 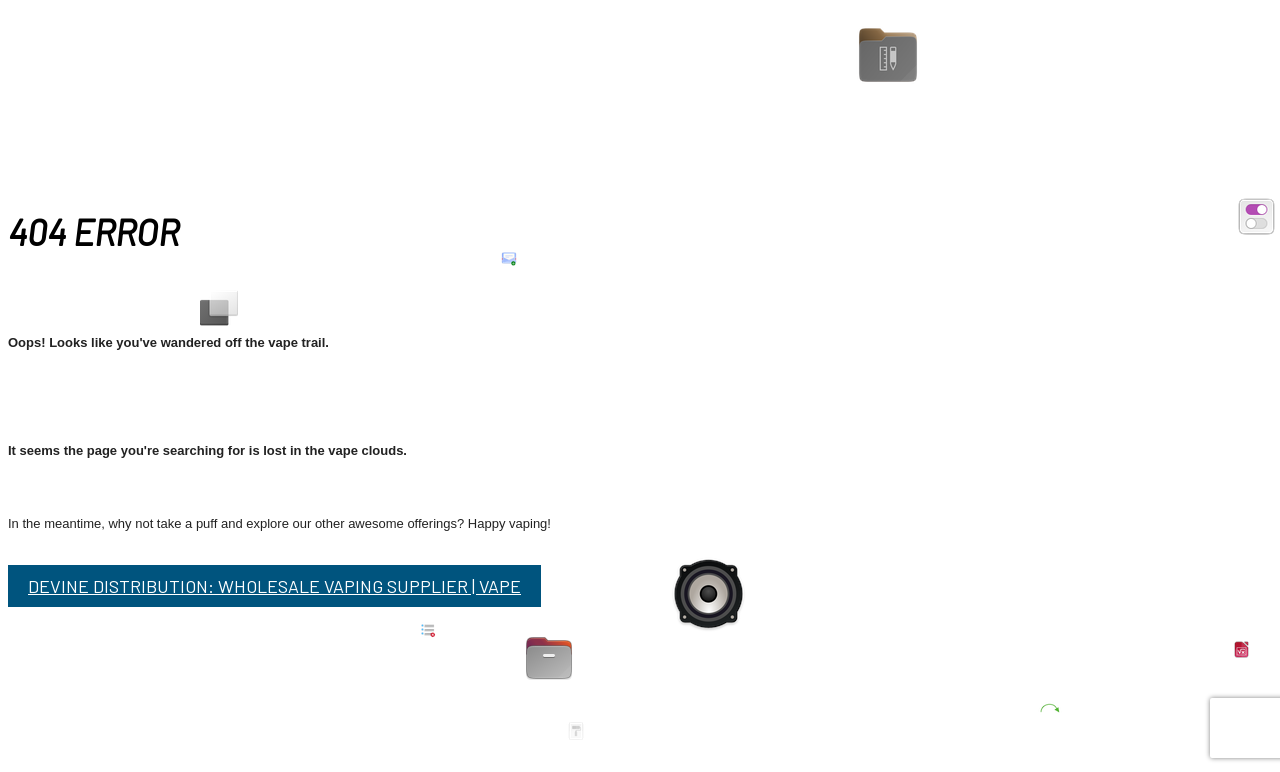 I want to click on compose a new email message, so click(x=509, y=258).